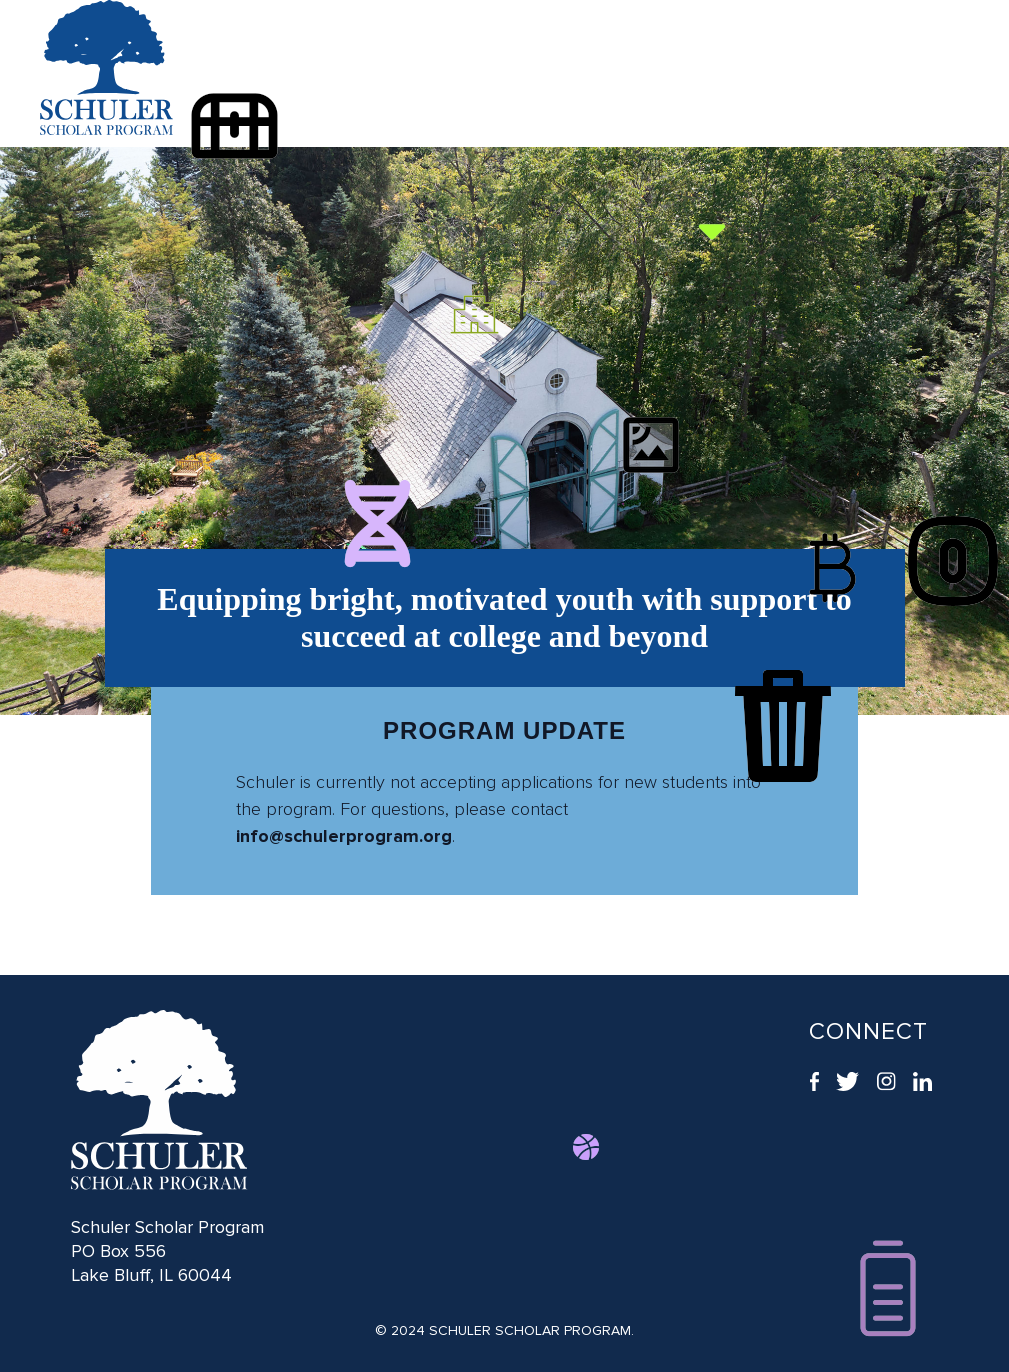 Image resolution: width=1009 pixels, height=1372 pixels. What do you see at coordinates (953, 561) in the screenshot?
I see `indicates zero items or empty count` at bounding box center [953, 561].